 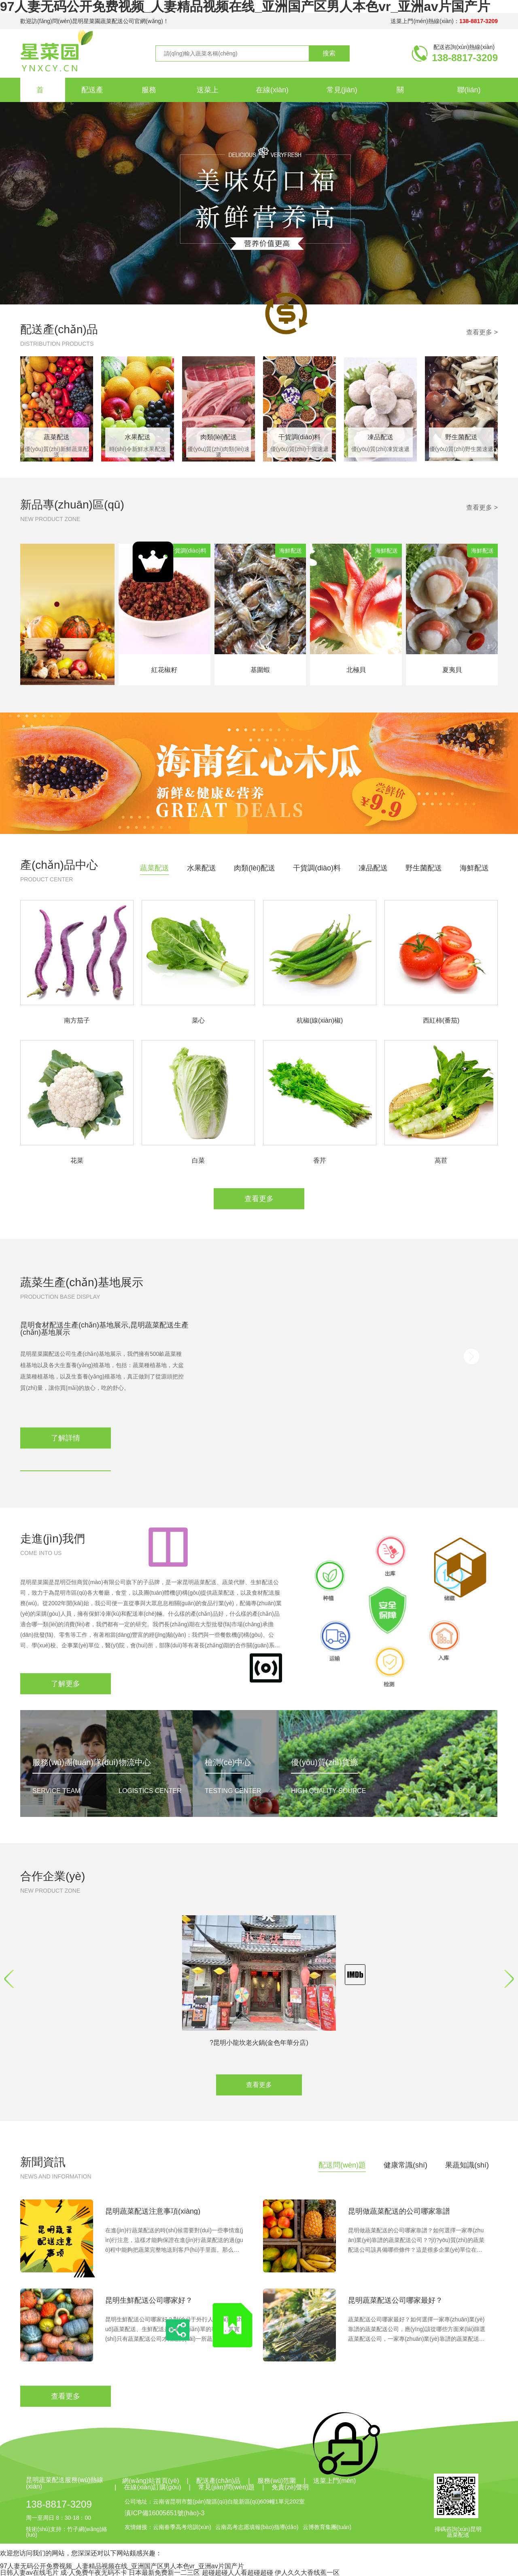 What do you see at coordinates (168, 1547) in the screenshot?
I see `switch to two-column layout view` at bounding box center [168, 1547].